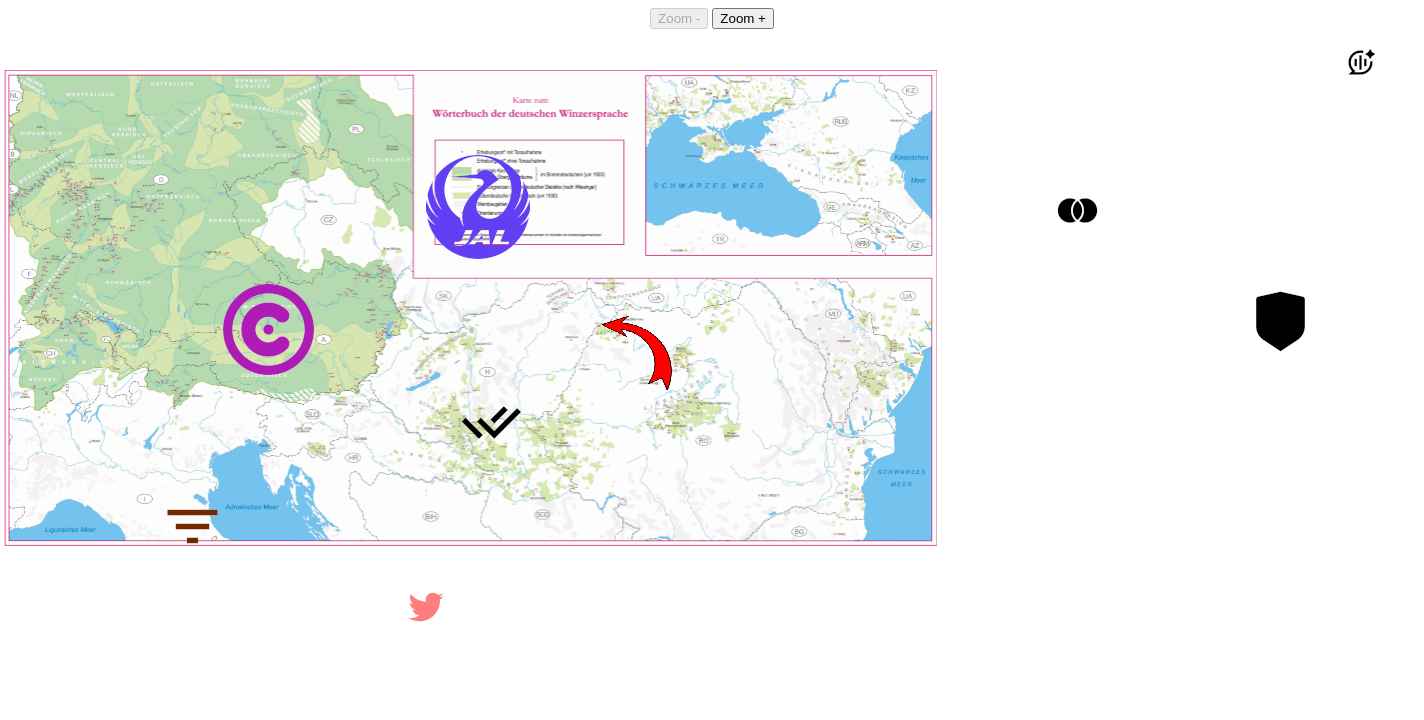  Describe the element at coordinates (1077, 210) in the screenshot. I see `pay with mastercard` at that location.